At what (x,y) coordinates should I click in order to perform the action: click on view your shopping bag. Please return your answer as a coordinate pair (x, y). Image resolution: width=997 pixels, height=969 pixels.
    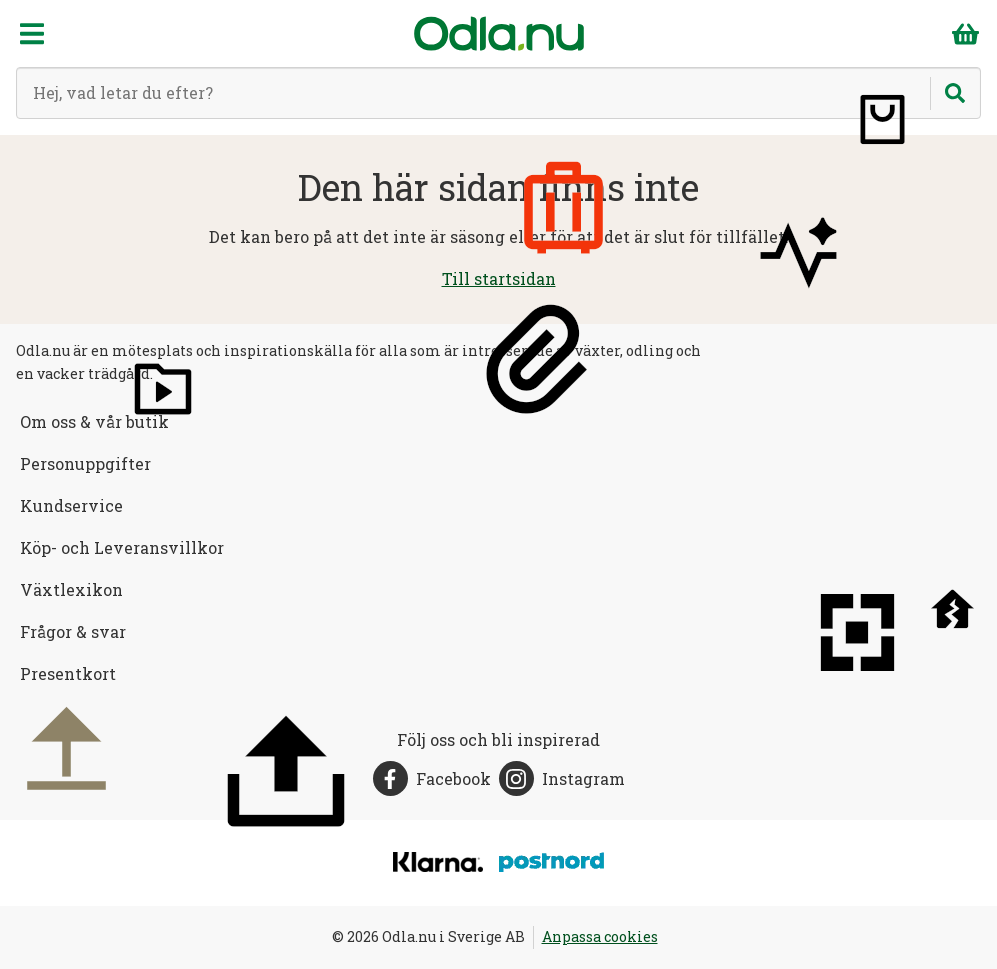
    Looking at the image, I should click on (882, 119).